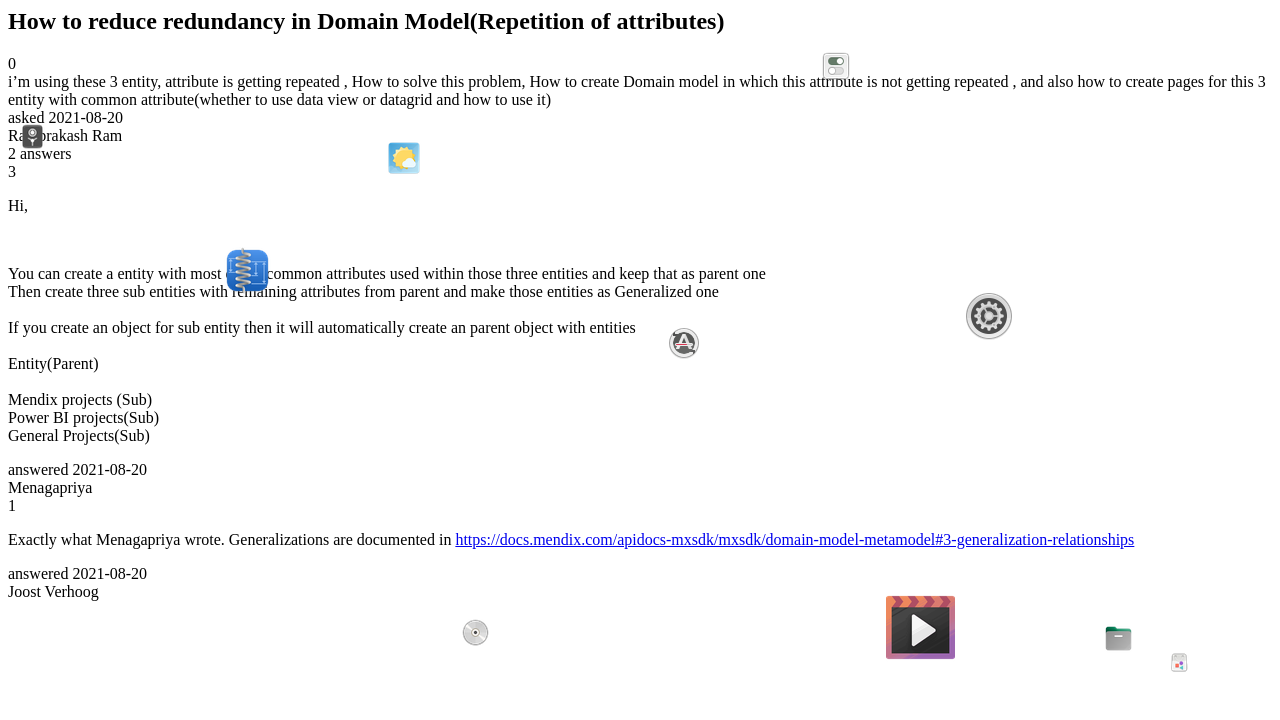 The image size is (1280, 720). I want to click on open system settings, so click(989, 316).